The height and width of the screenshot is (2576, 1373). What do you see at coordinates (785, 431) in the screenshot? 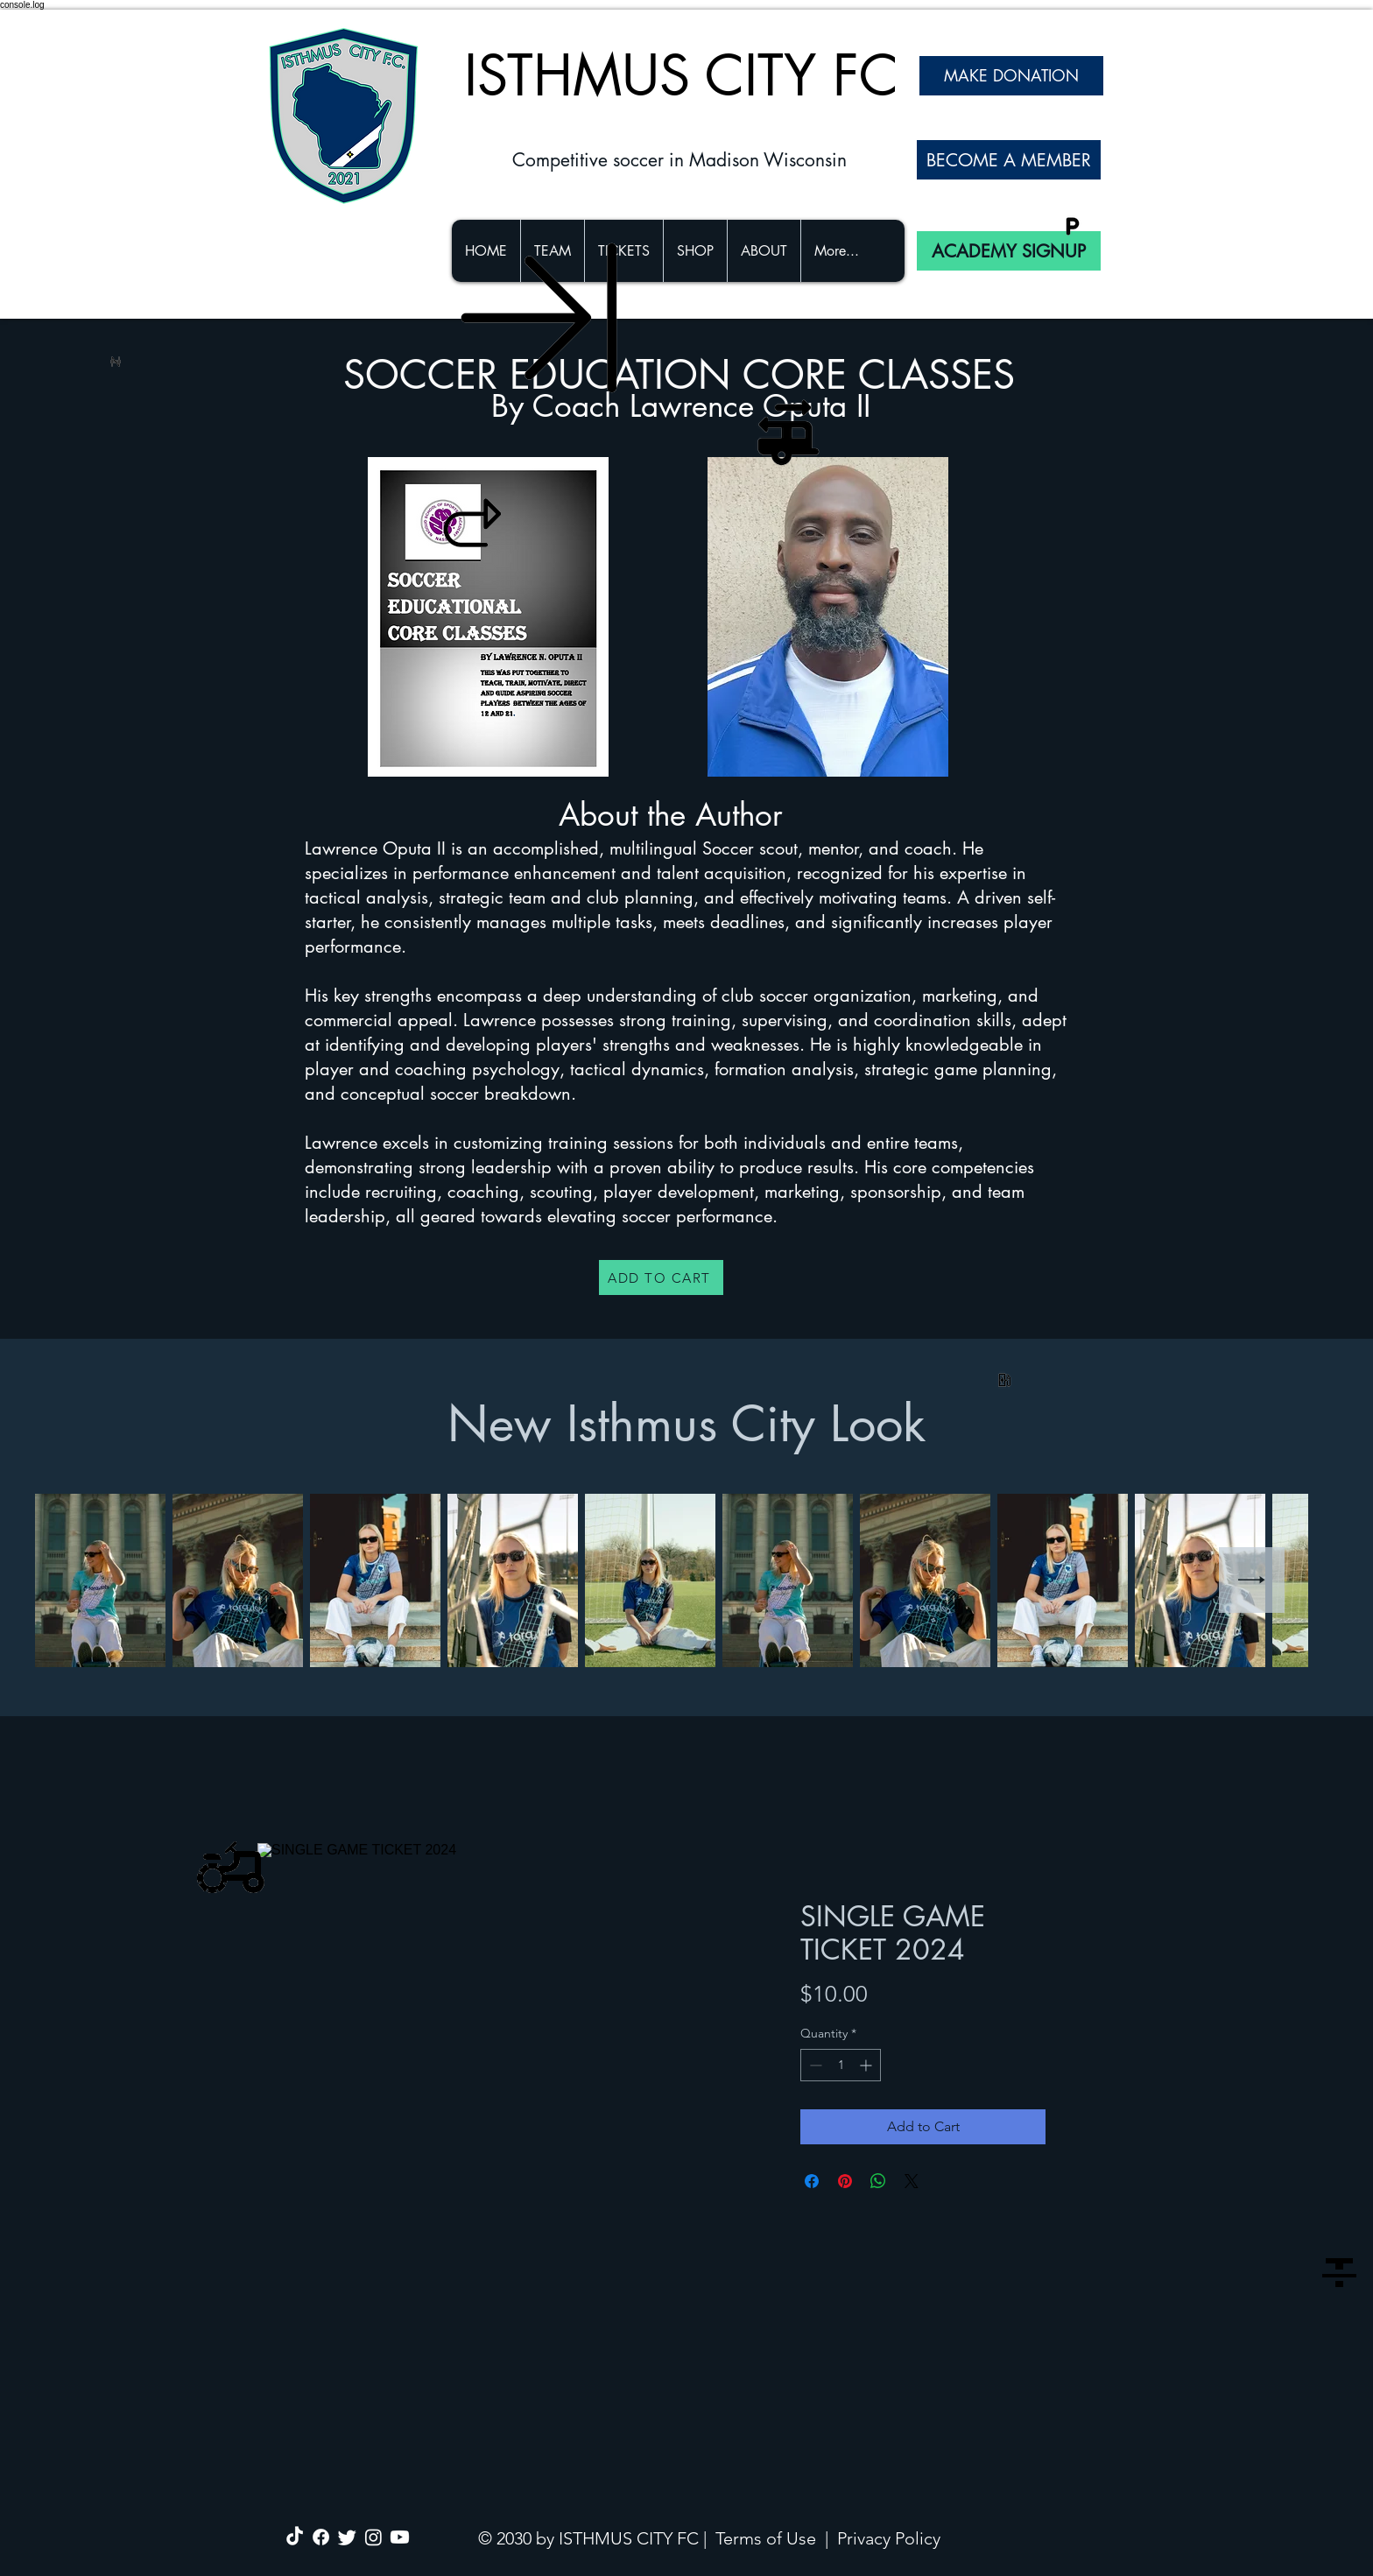
I see `indicates RV hookup availability at a location` at bounding box center [785, 431].